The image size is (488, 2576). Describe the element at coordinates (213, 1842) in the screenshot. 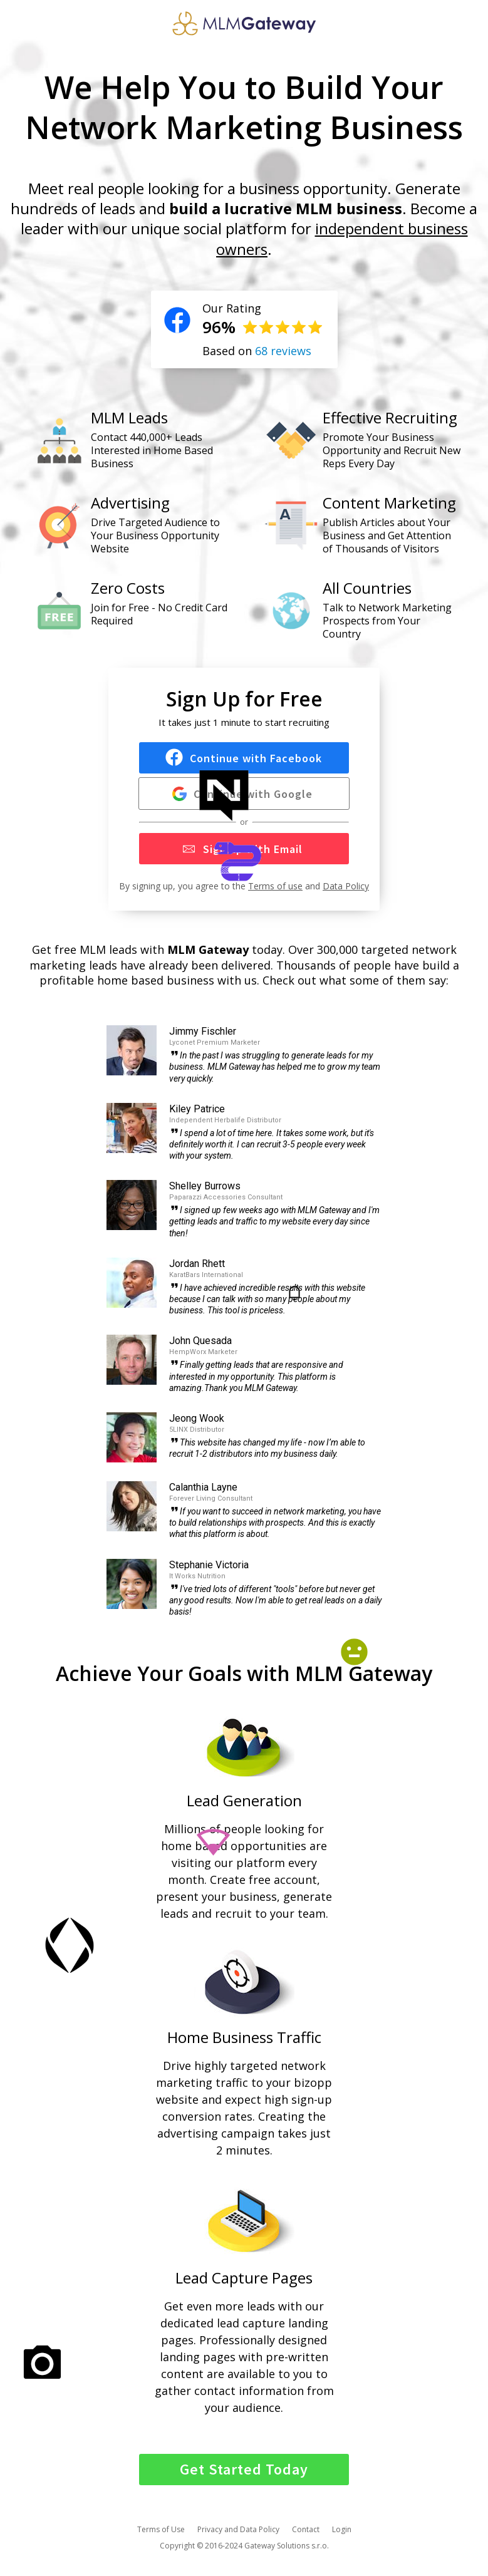

I see `indicates weak wifi signal strength` at that location.